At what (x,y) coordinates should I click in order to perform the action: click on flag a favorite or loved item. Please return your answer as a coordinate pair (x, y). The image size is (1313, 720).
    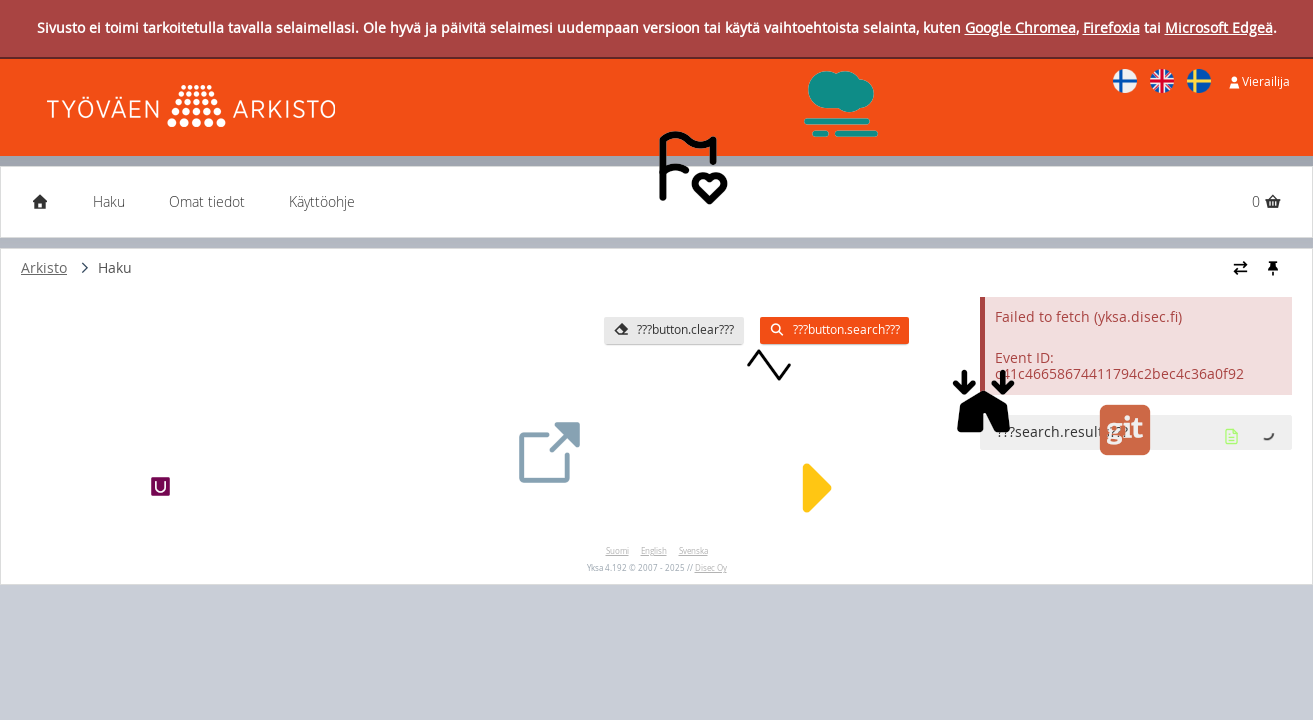
    Looking at the image, I should click on (688, 165).